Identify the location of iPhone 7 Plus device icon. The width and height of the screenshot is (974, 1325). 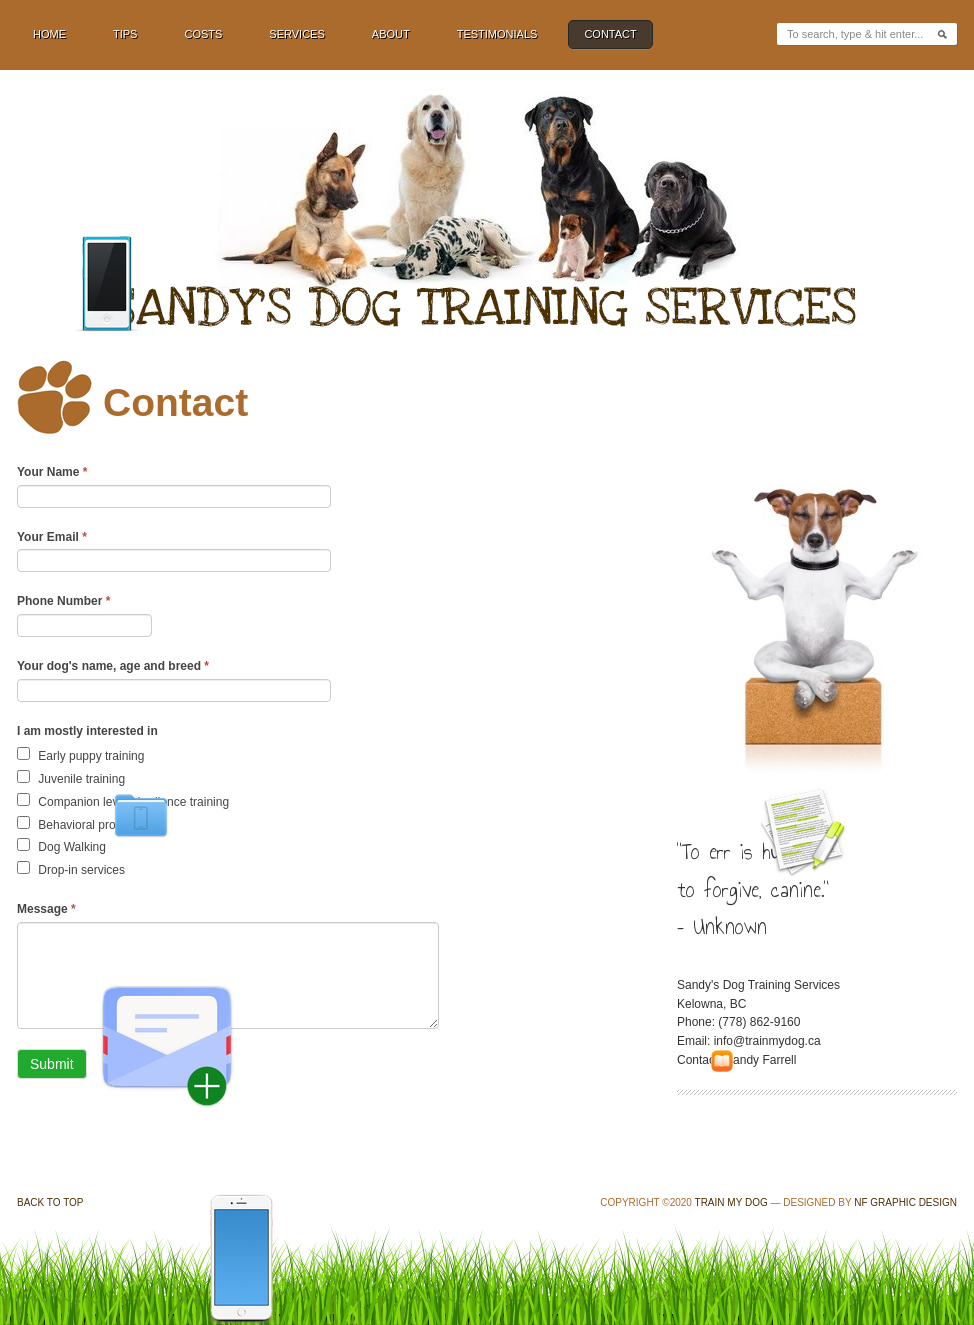
(241, 1259).